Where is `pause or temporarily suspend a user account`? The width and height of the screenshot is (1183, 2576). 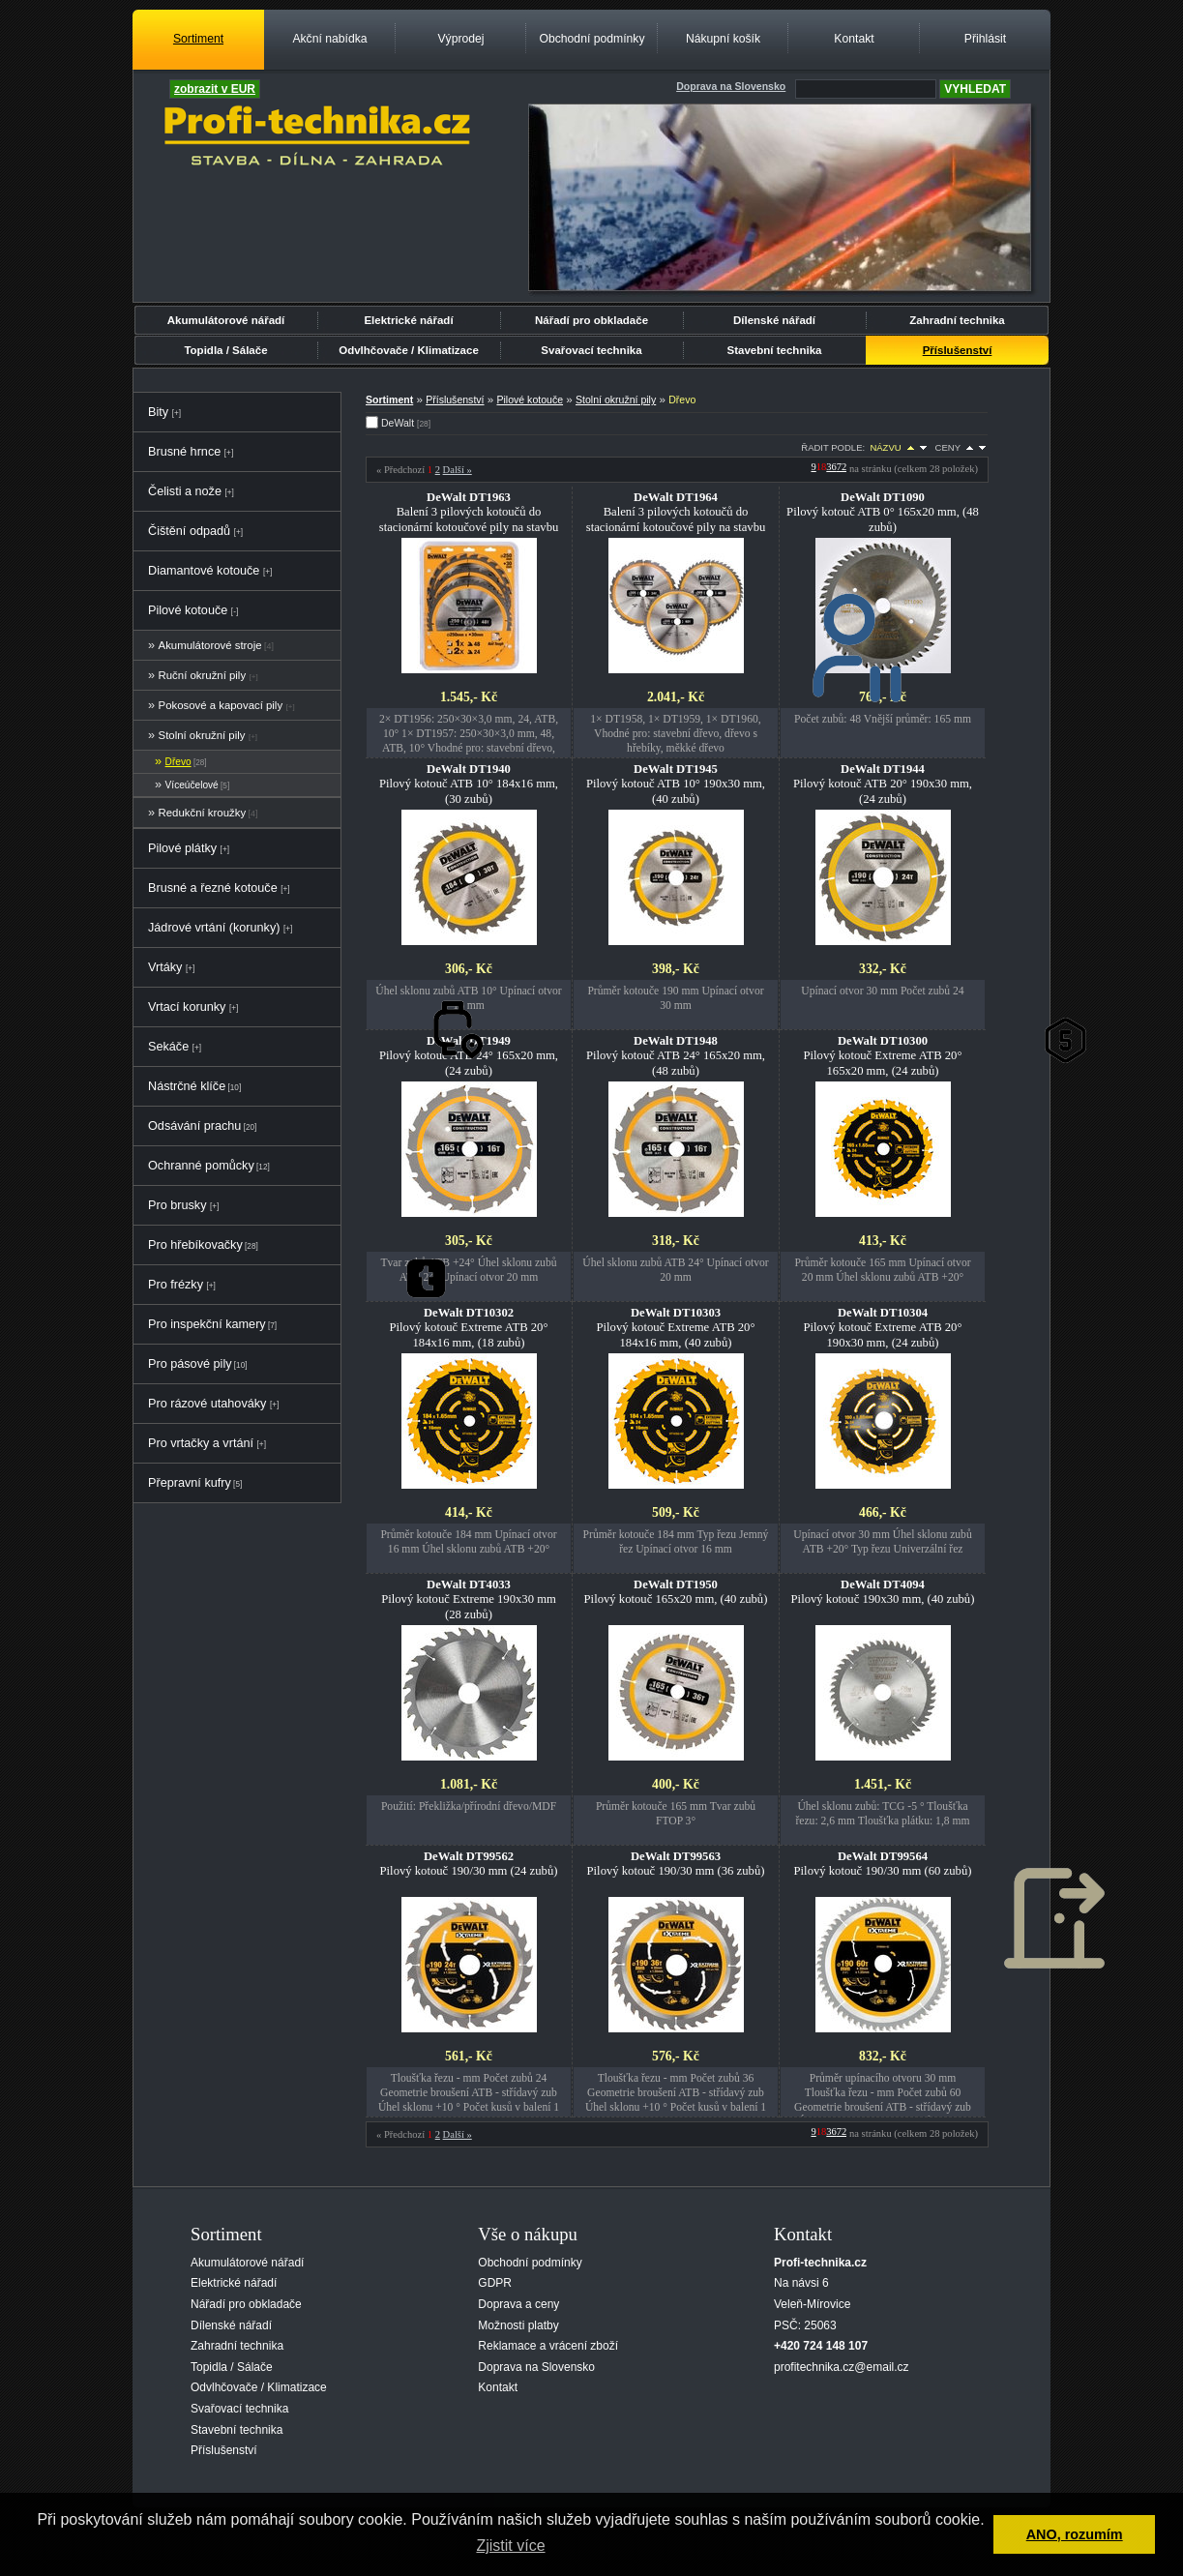
pause or temporarily suspend a user account is located at coordinates (849, 645).